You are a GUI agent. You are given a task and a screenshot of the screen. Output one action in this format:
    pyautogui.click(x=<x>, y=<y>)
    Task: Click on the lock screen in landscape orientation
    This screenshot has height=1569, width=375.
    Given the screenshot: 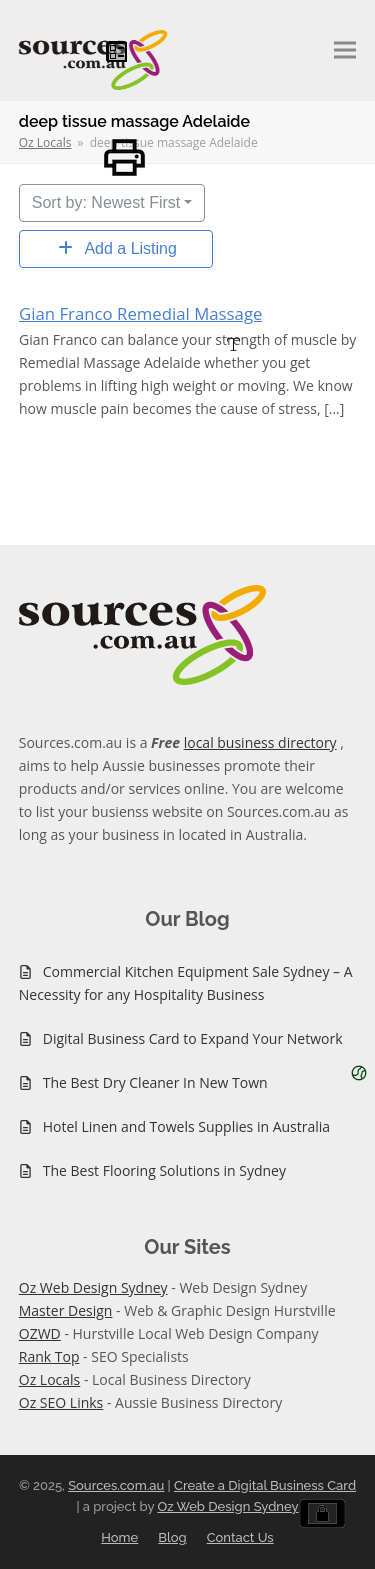 What is the action you would take?
    pyautogui.click(x=322, y=1513)
    